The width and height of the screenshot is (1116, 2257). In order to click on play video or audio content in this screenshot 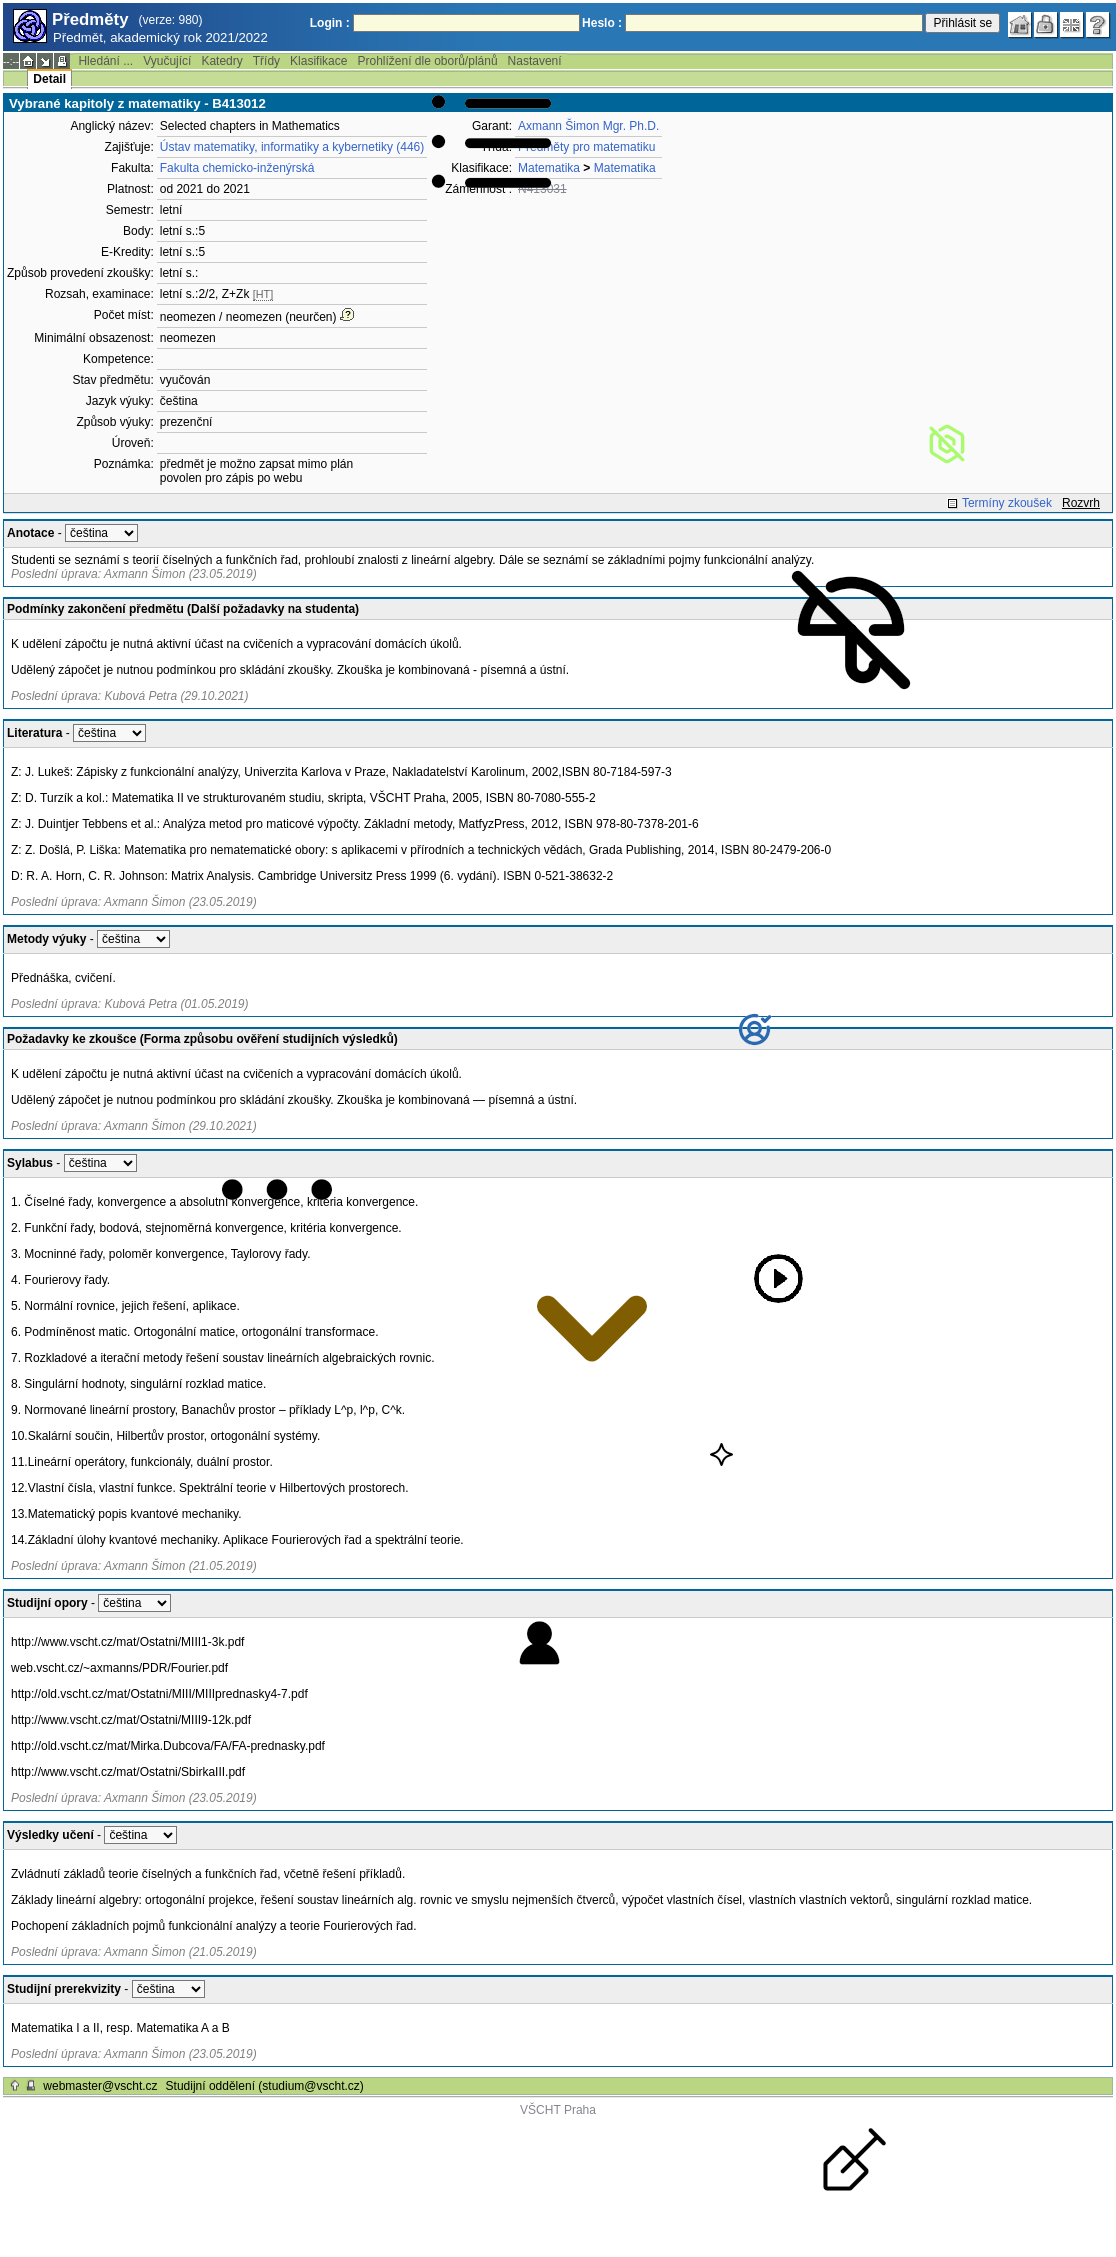, I will do `click(778, 1278)`.